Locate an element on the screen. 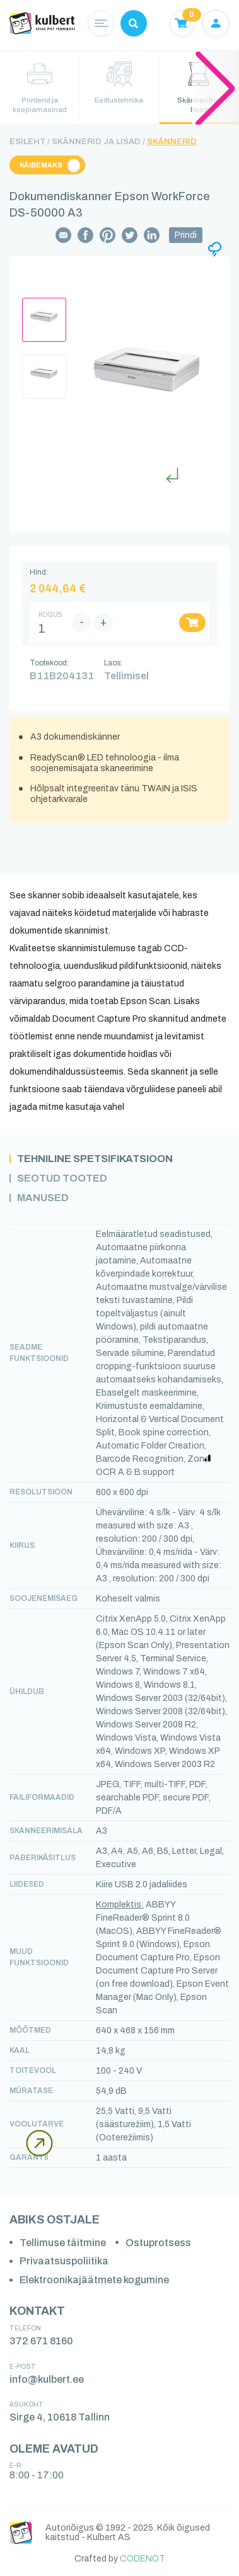 This screenshot has width=239, height=2576. indicates rainy weather conditions is located at coordinates (214, 249).